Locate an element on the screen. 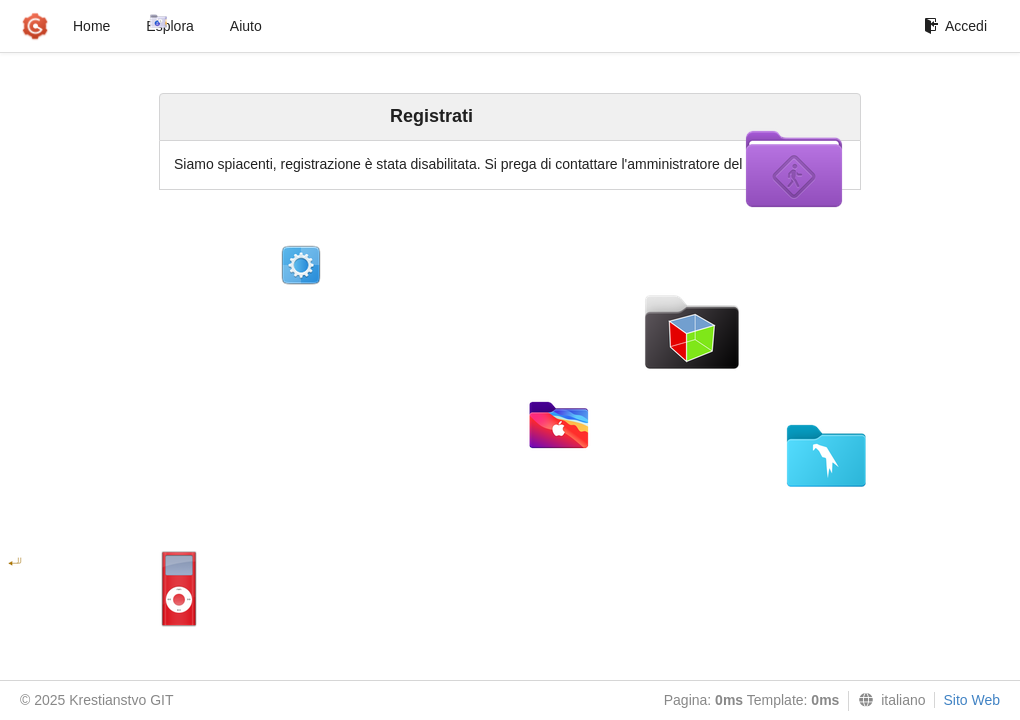  reply to all recipients of an email is located at coordinates (14, 561).